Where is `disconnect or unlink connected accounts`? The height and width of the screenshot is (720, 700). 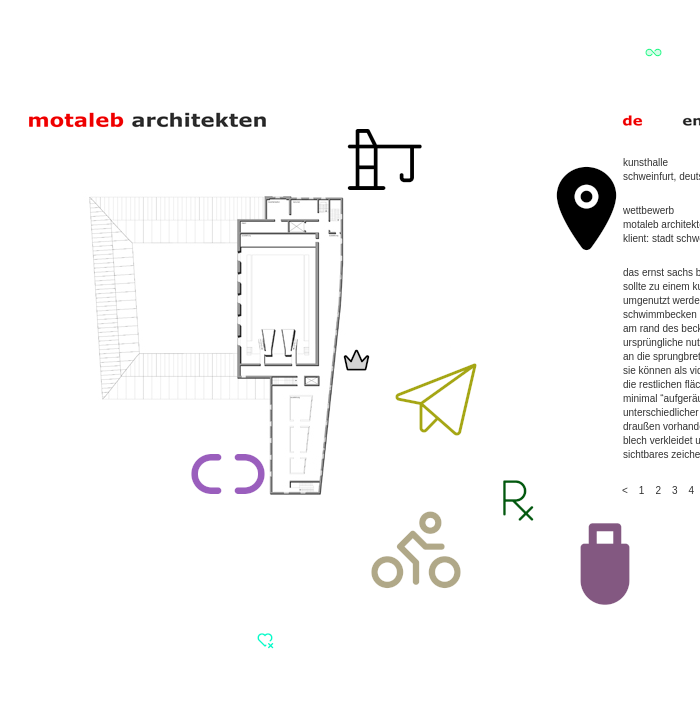 disconnect or unlink connected accounts is located at coordinates (228, 474).